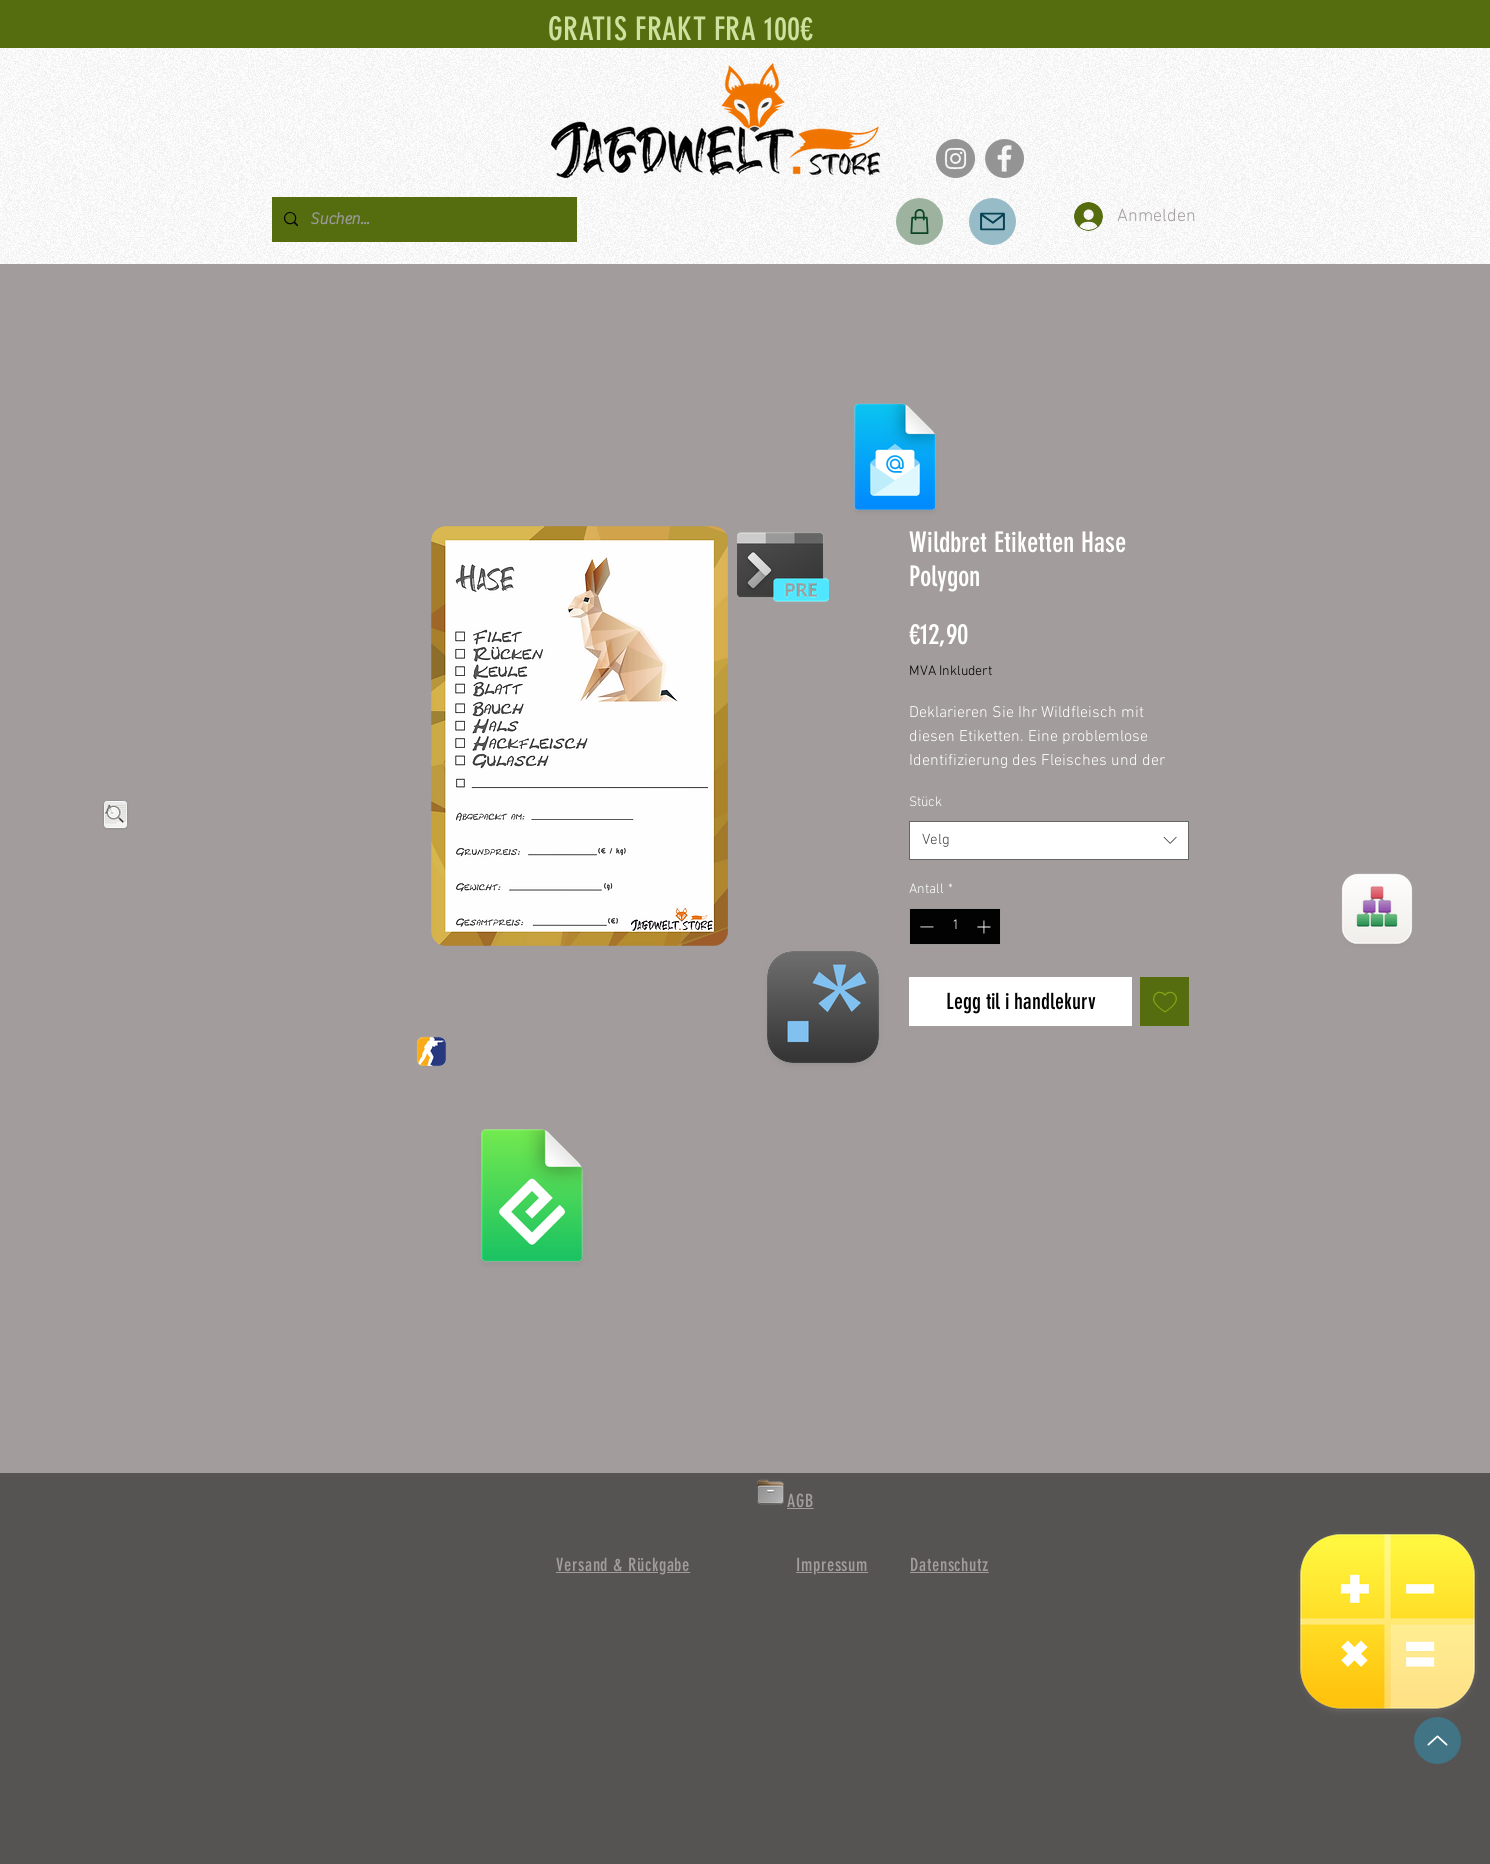 Image resolution: width=1490 pixels, height=1864 pixels. Describe the element at coordinates (1377, 909) in the screenshot. I see `open device hierarchy settings` at that location.